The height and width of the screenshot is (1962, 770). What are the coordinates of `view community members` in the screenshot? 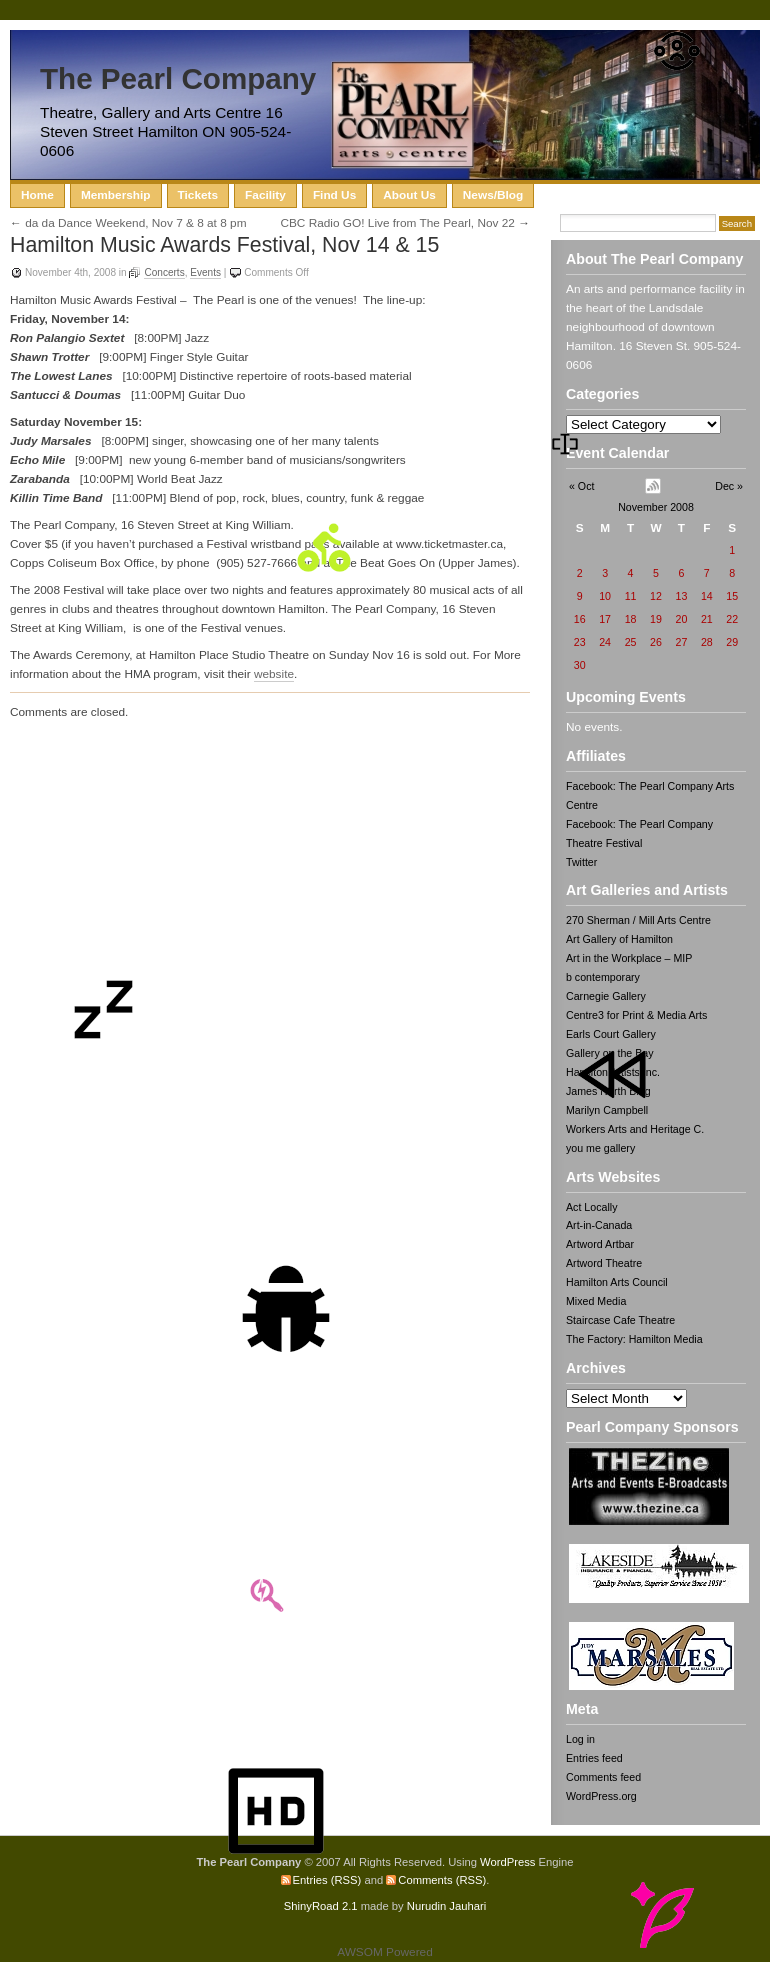 It's located at (677, 51).